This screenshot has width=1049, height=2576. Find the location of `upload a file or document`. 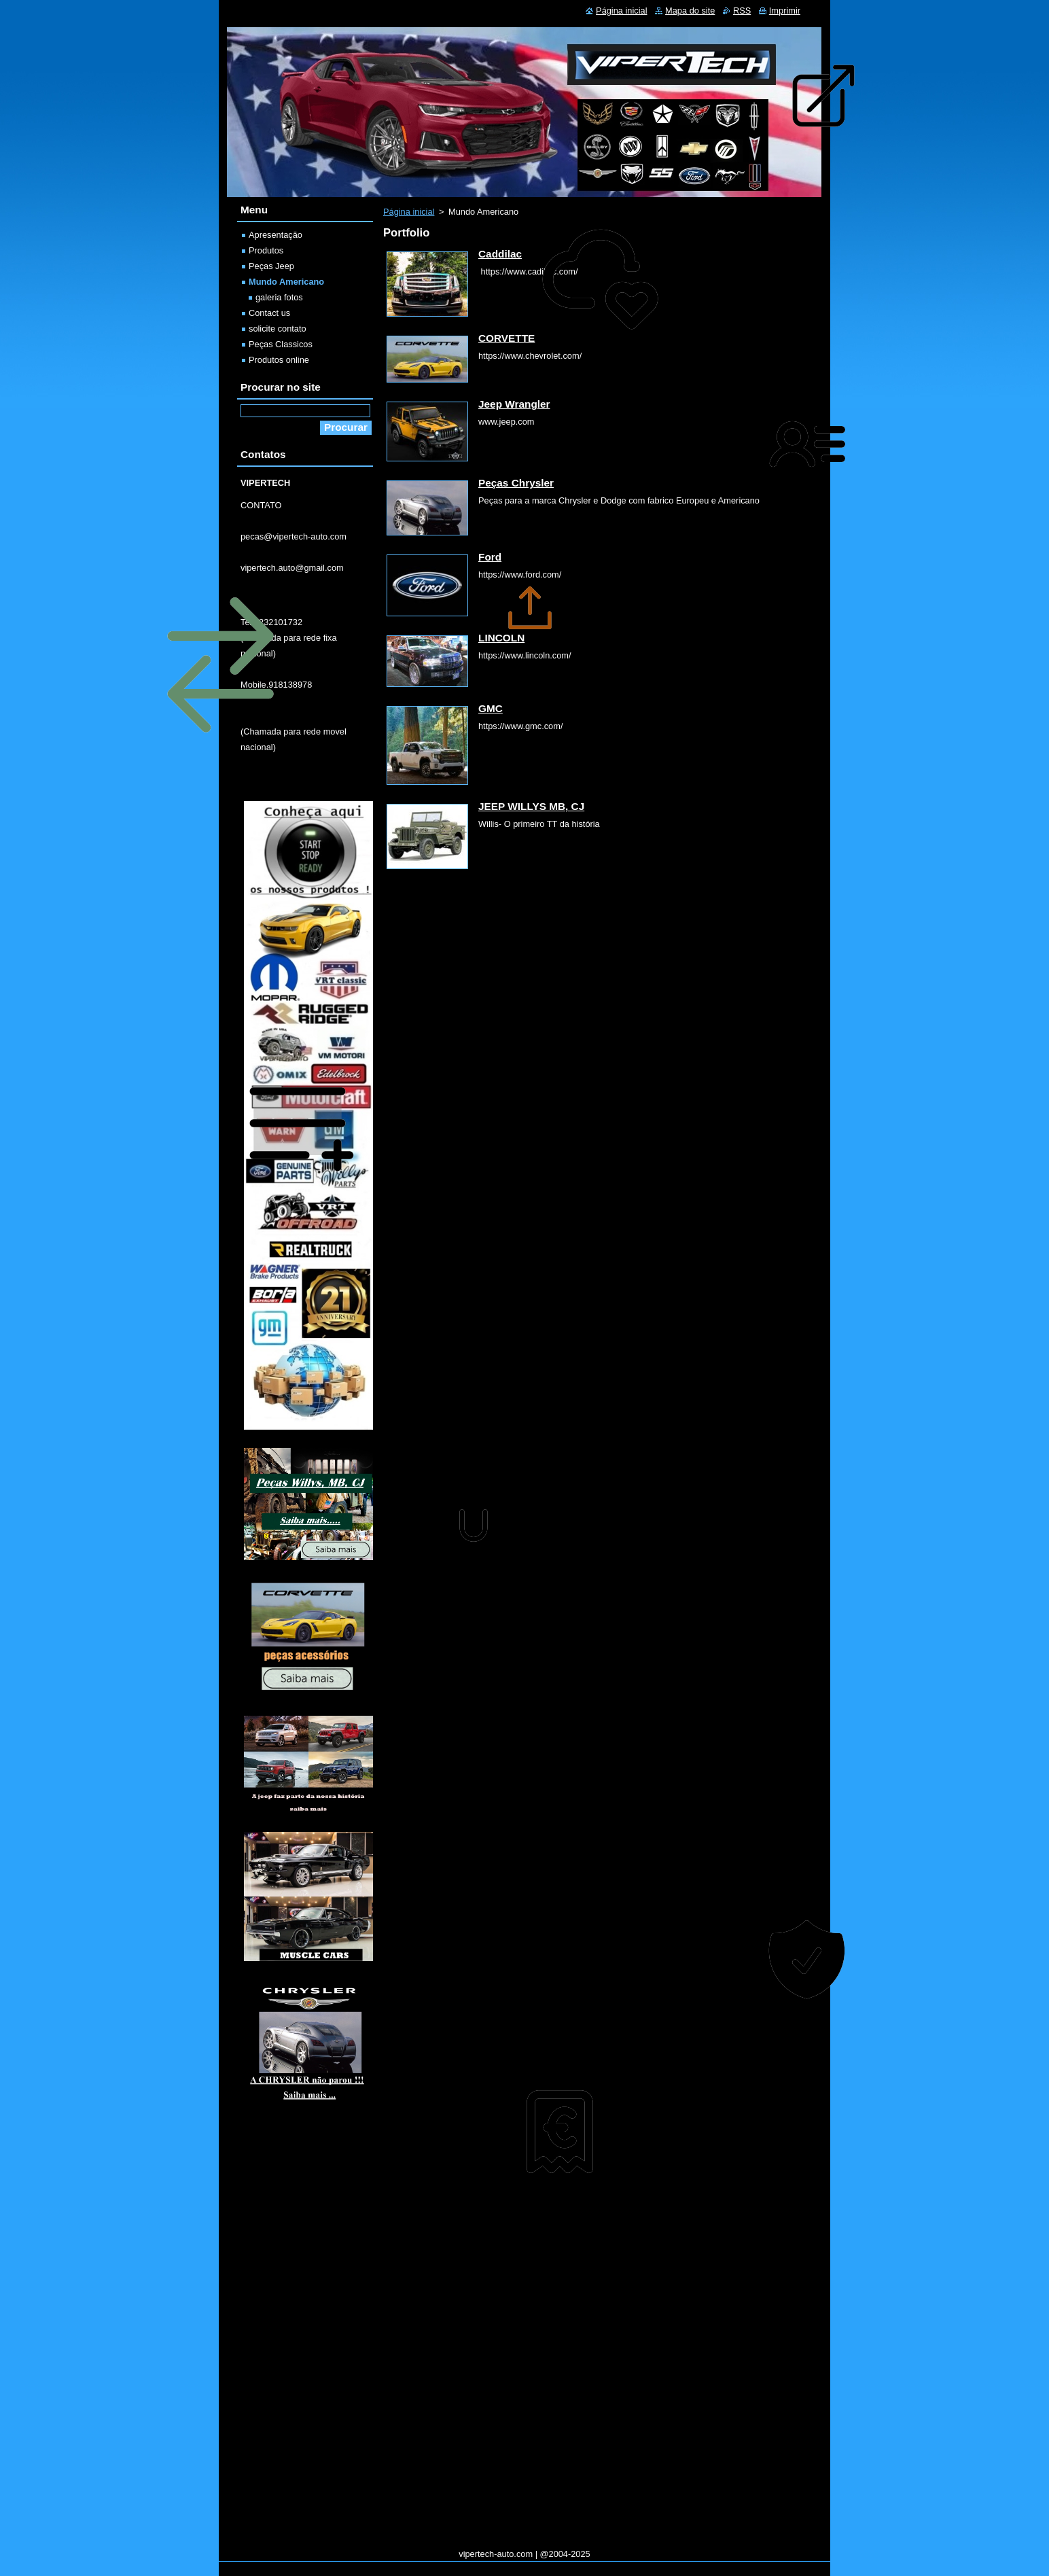

upload a file or document is located at coordinates (530, 610).